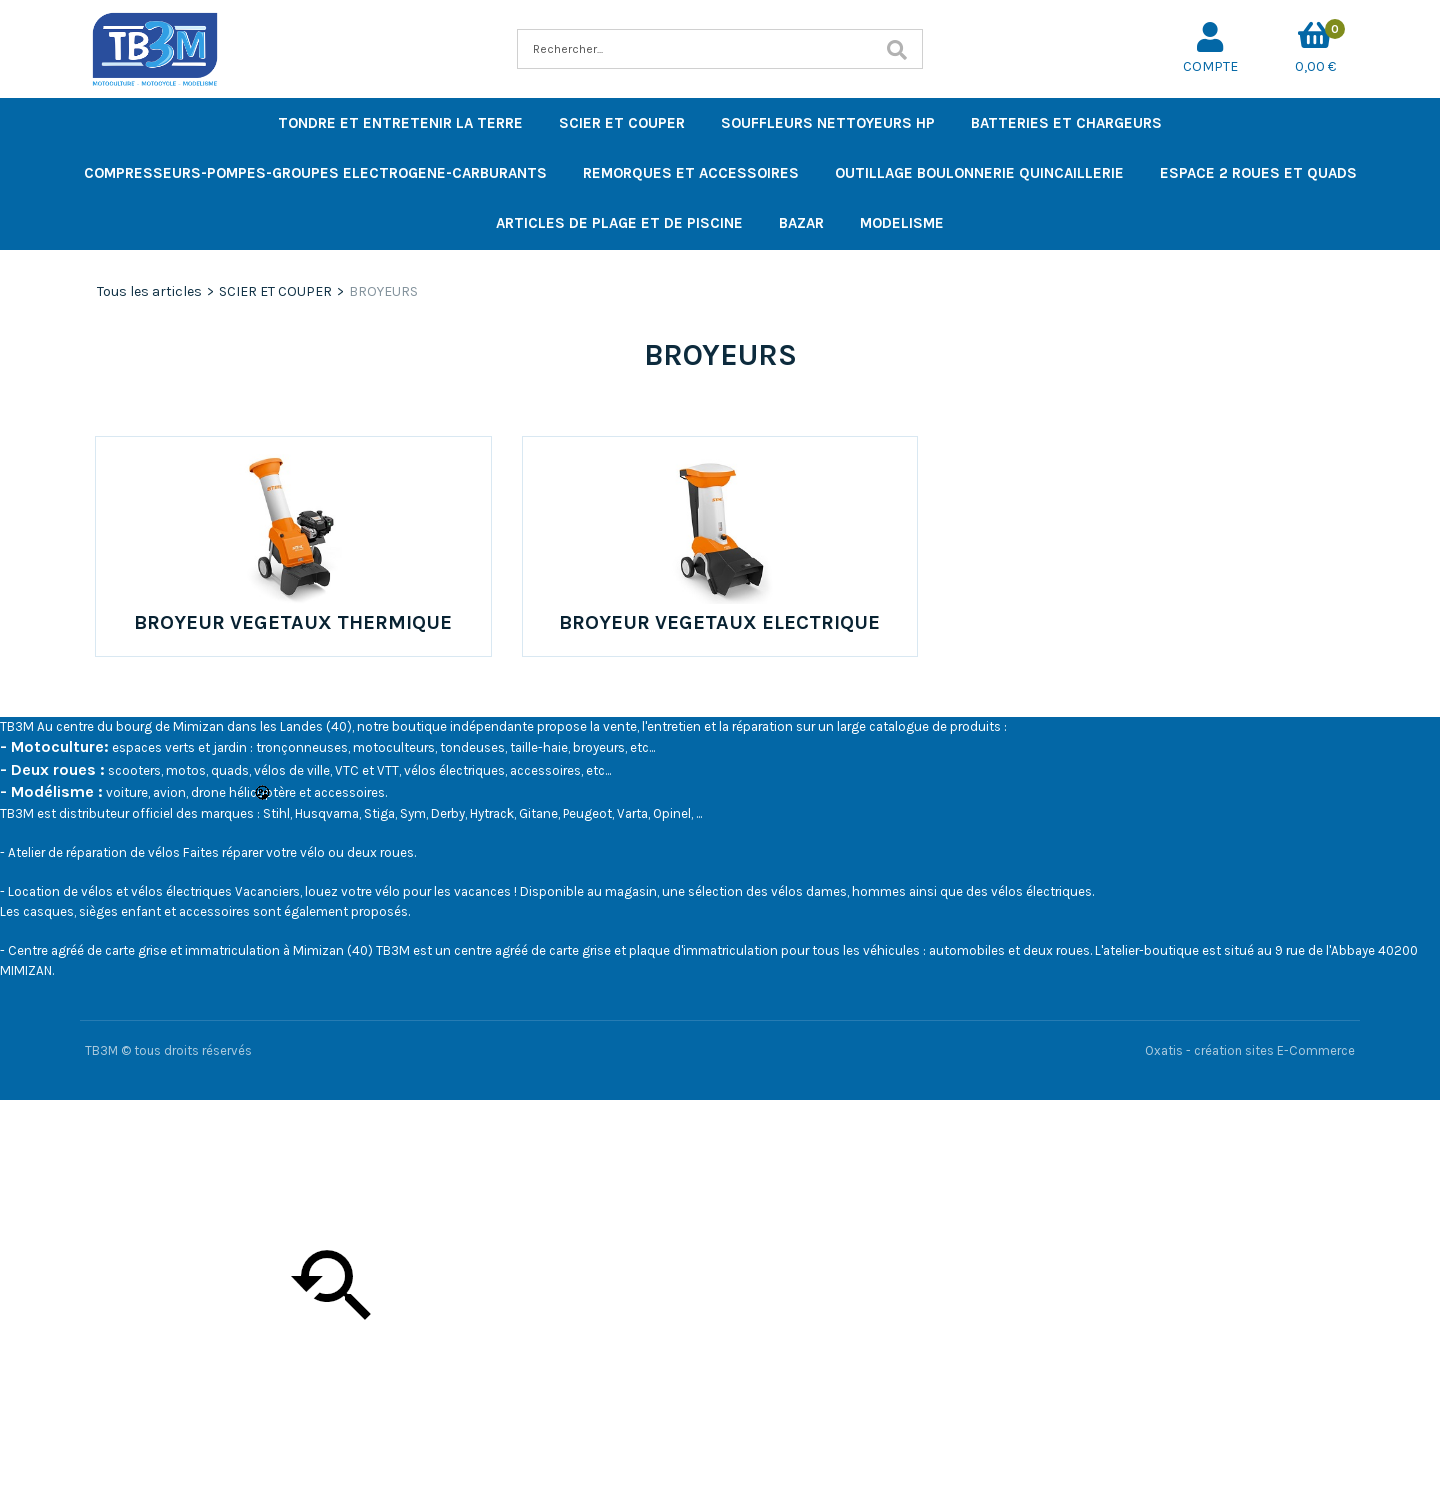 The height and width of the screenshot is (1506, 1440). What do you see at coordinates (331, 1286) in the screenshot?
I see `redo or retry a search` at bounding box center [331, 1286].